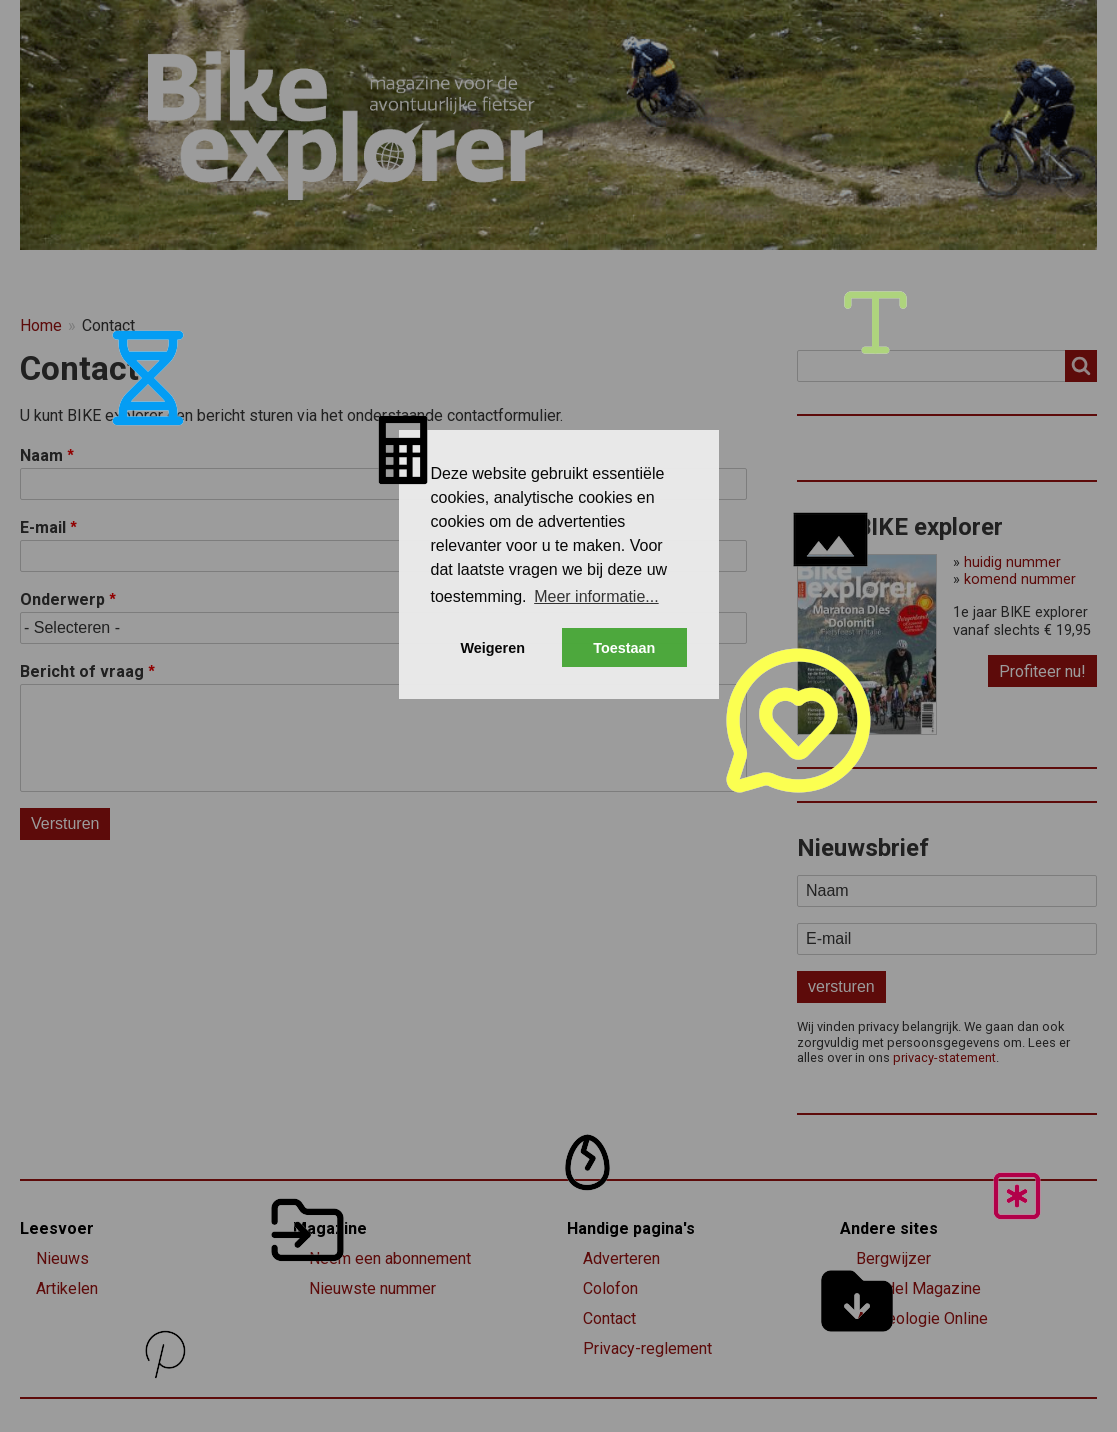  Describe the element at coordinates (875, 322) in the screenshot. I see `access text formatting options` at that location.